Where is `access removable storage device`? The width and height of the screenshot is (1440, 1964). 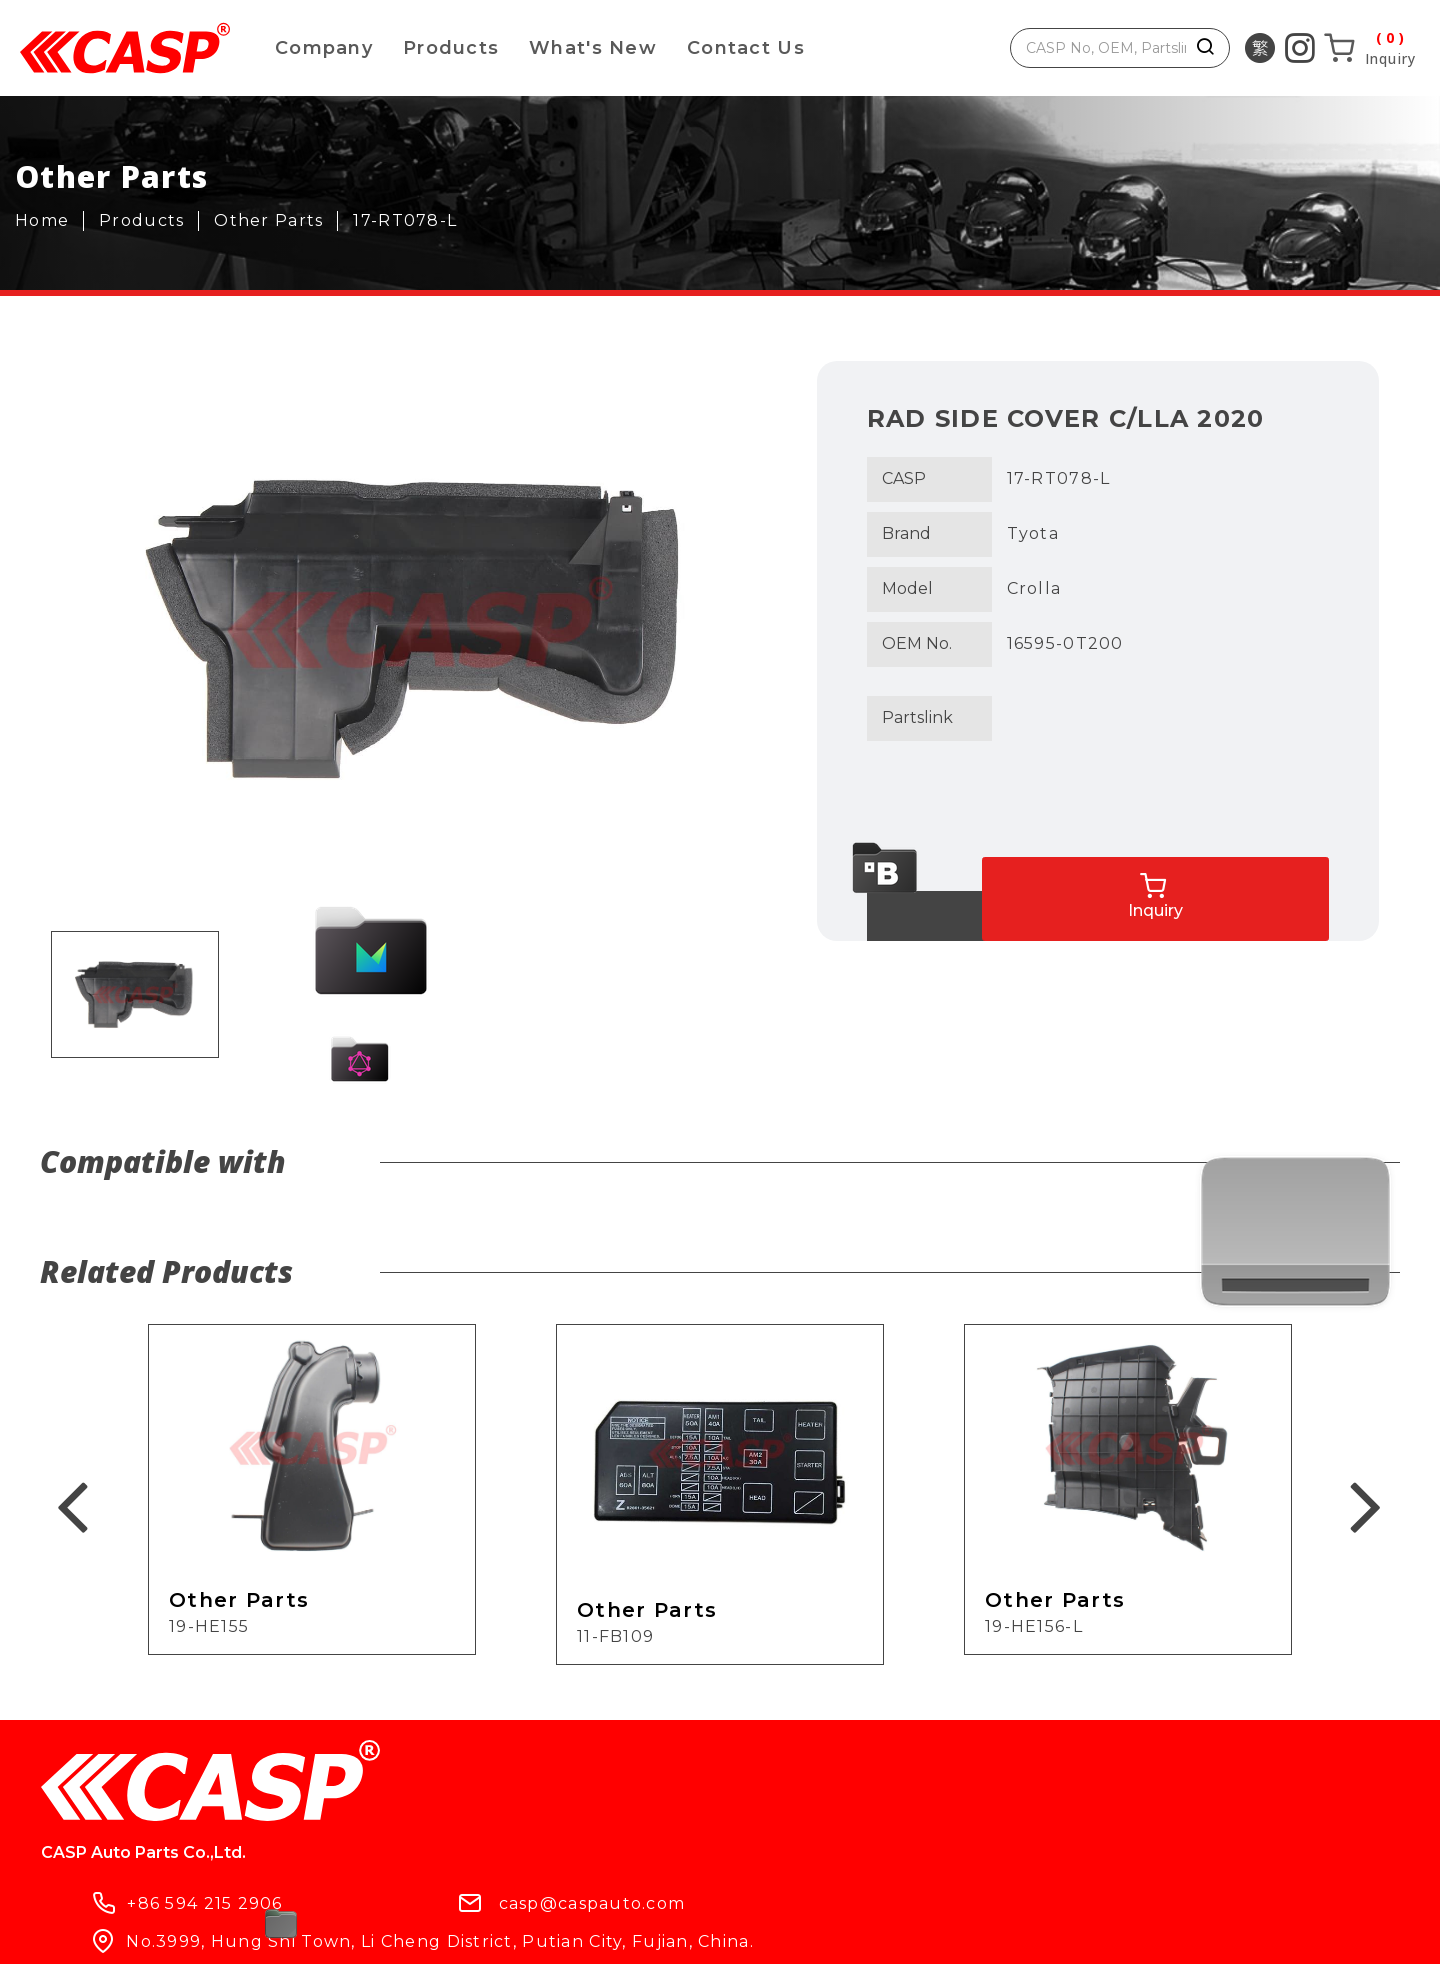 access removable storage device is located at coordinates (1295, 1231).